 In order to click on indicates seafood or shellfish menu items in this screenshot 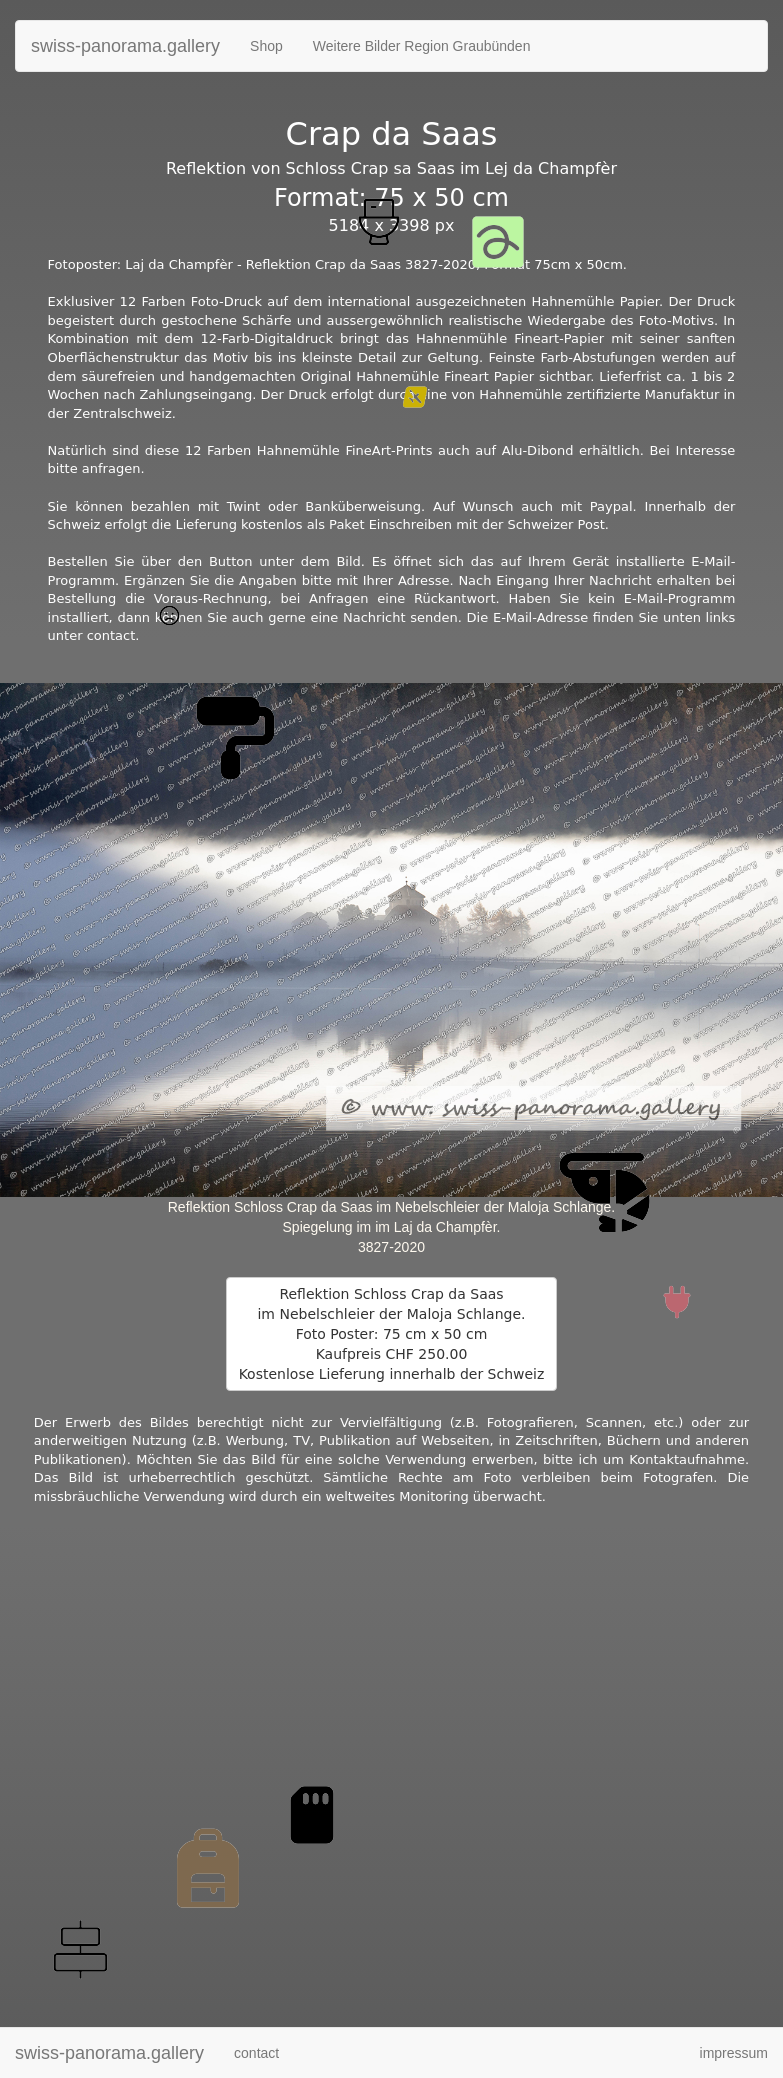, I will do `click(604, 1192)`.